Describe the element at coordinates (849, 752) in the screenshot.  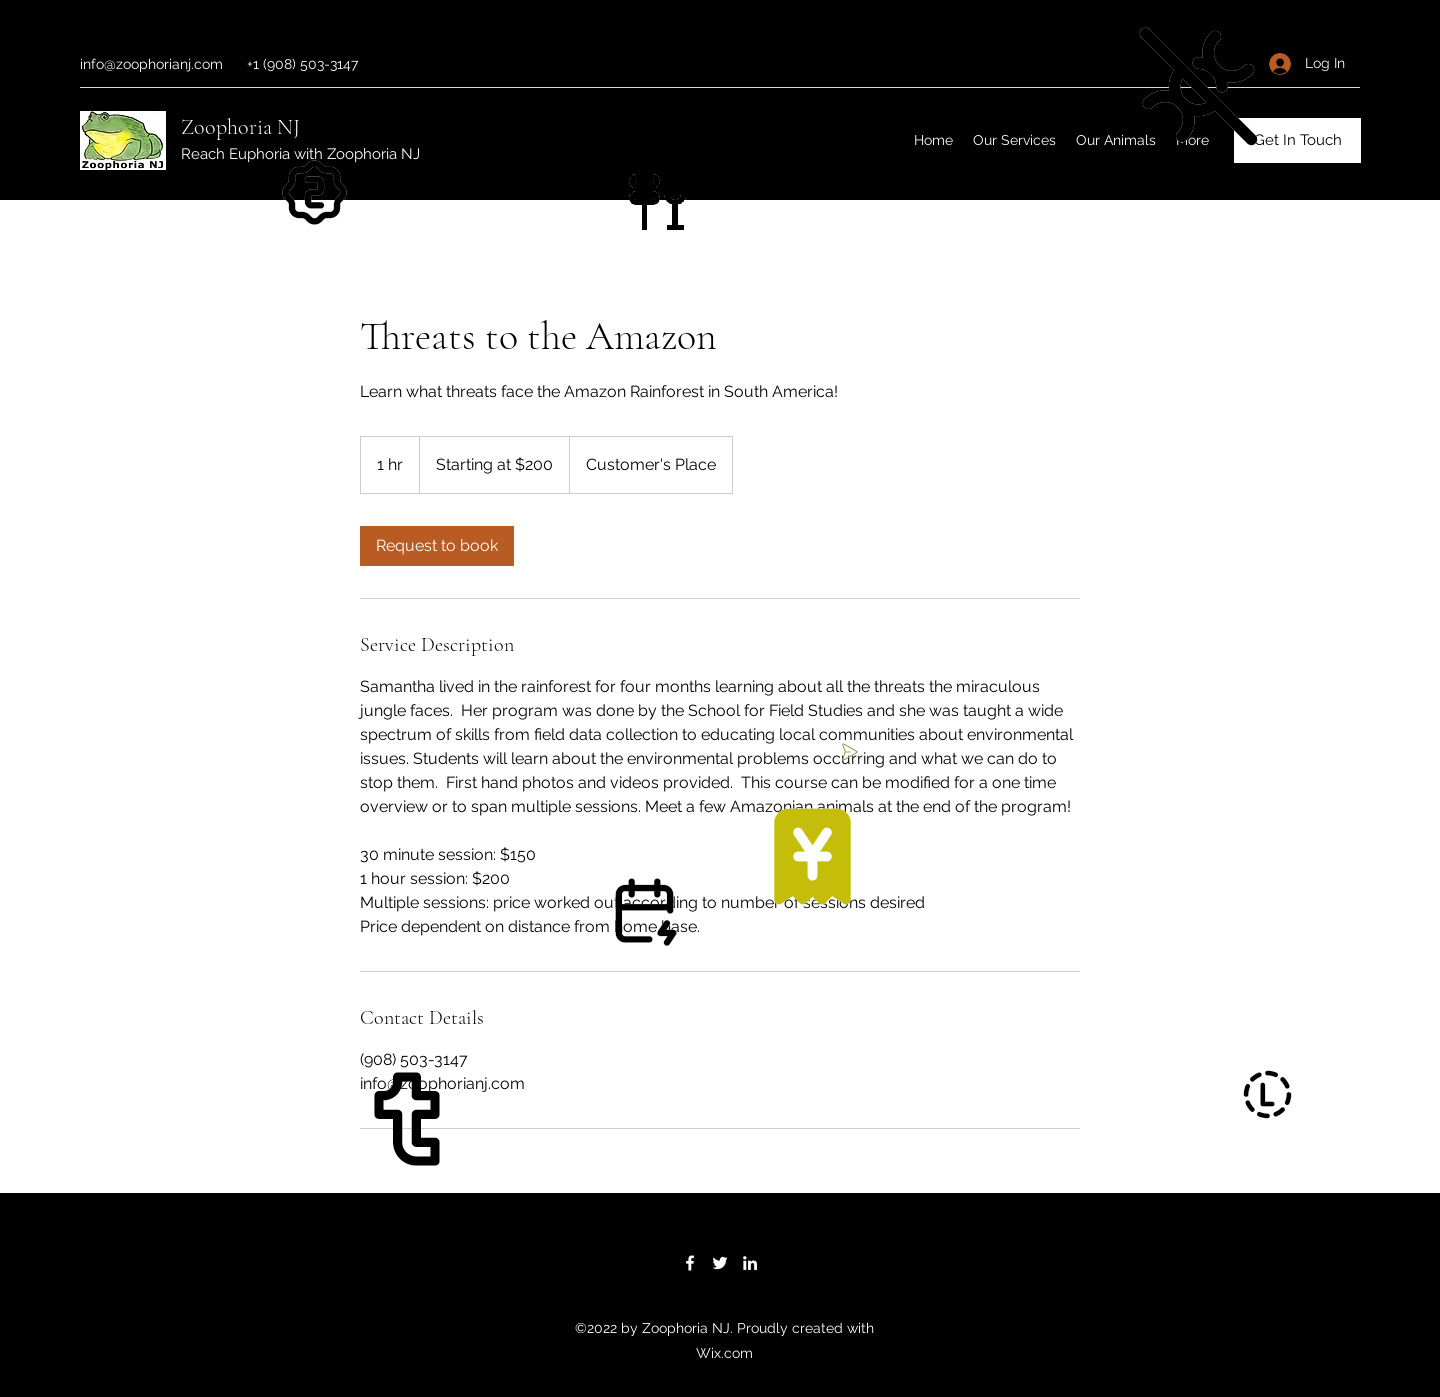
I see `send a message` at that location.